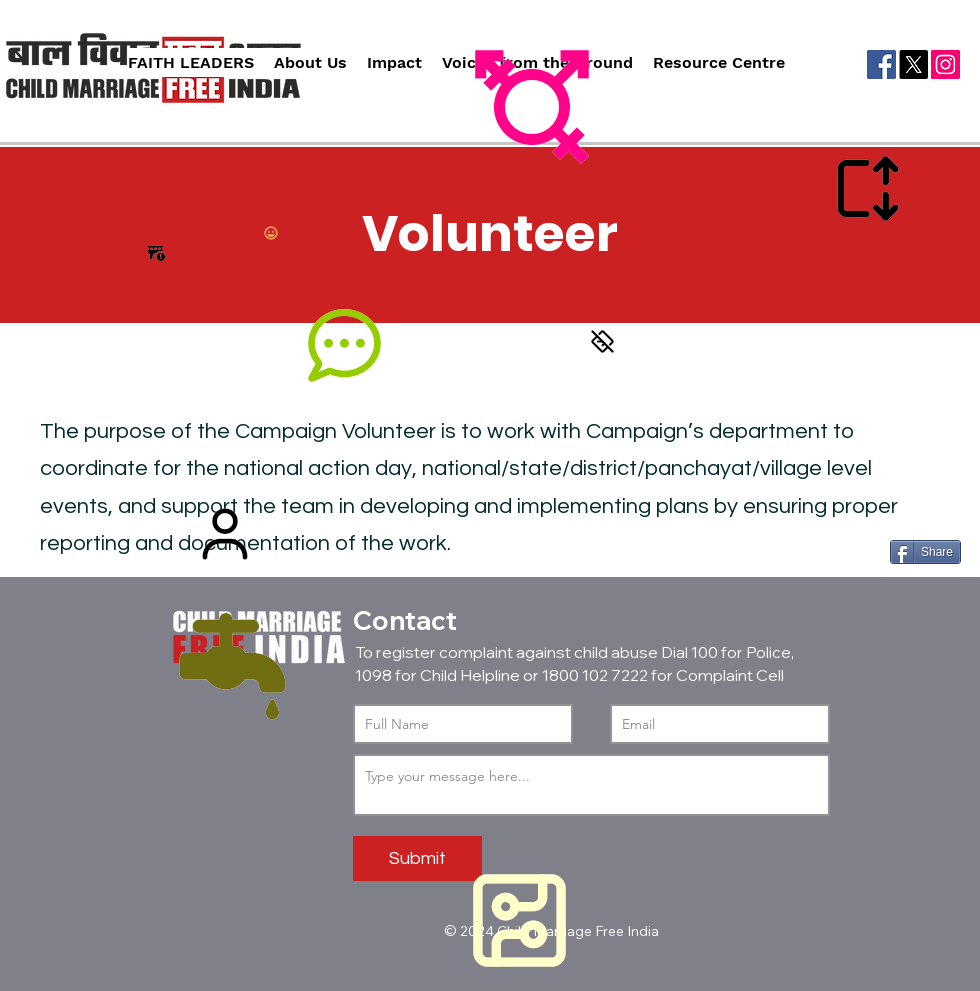 Image resolution: width=980 pixels, height=991 pixels. Describe the element at coordinates (156, 252) in the screenshot. I see `bridge alert or infrastructure warning` at that location.